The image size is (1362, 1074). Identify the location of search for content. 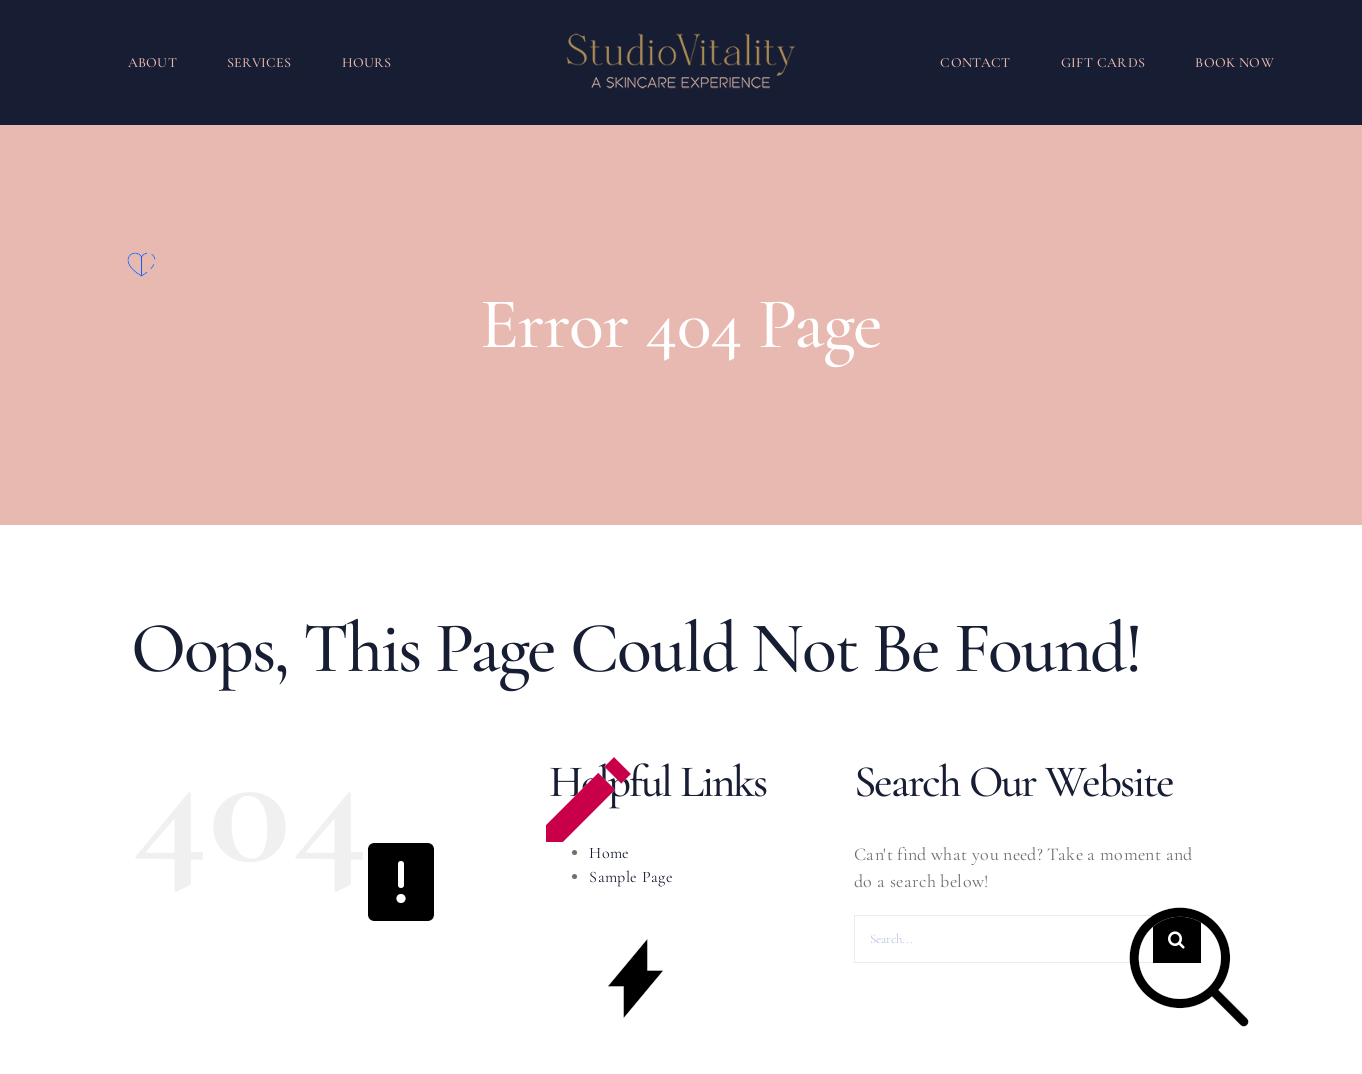
(1189, 967).